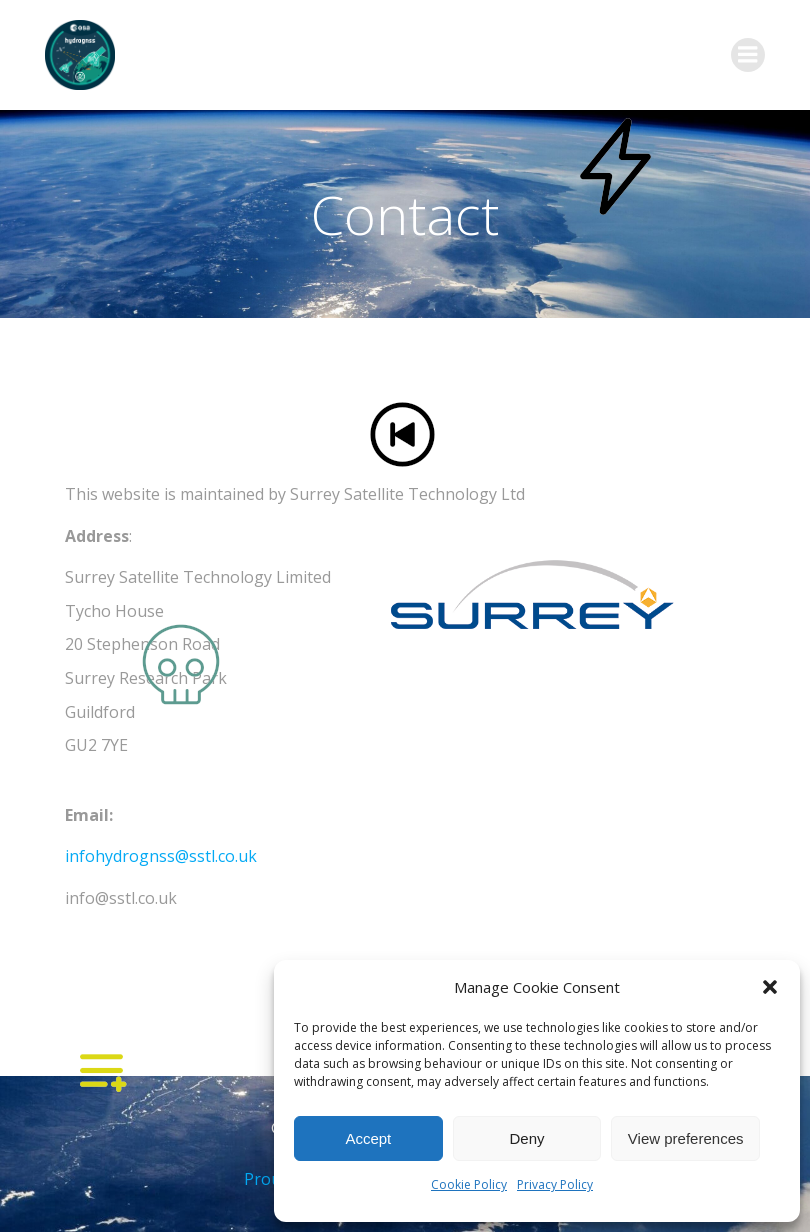 The width and height of the screenshot is (810, 1232). I want to click on add a new item to the list, so click(101, 1070).